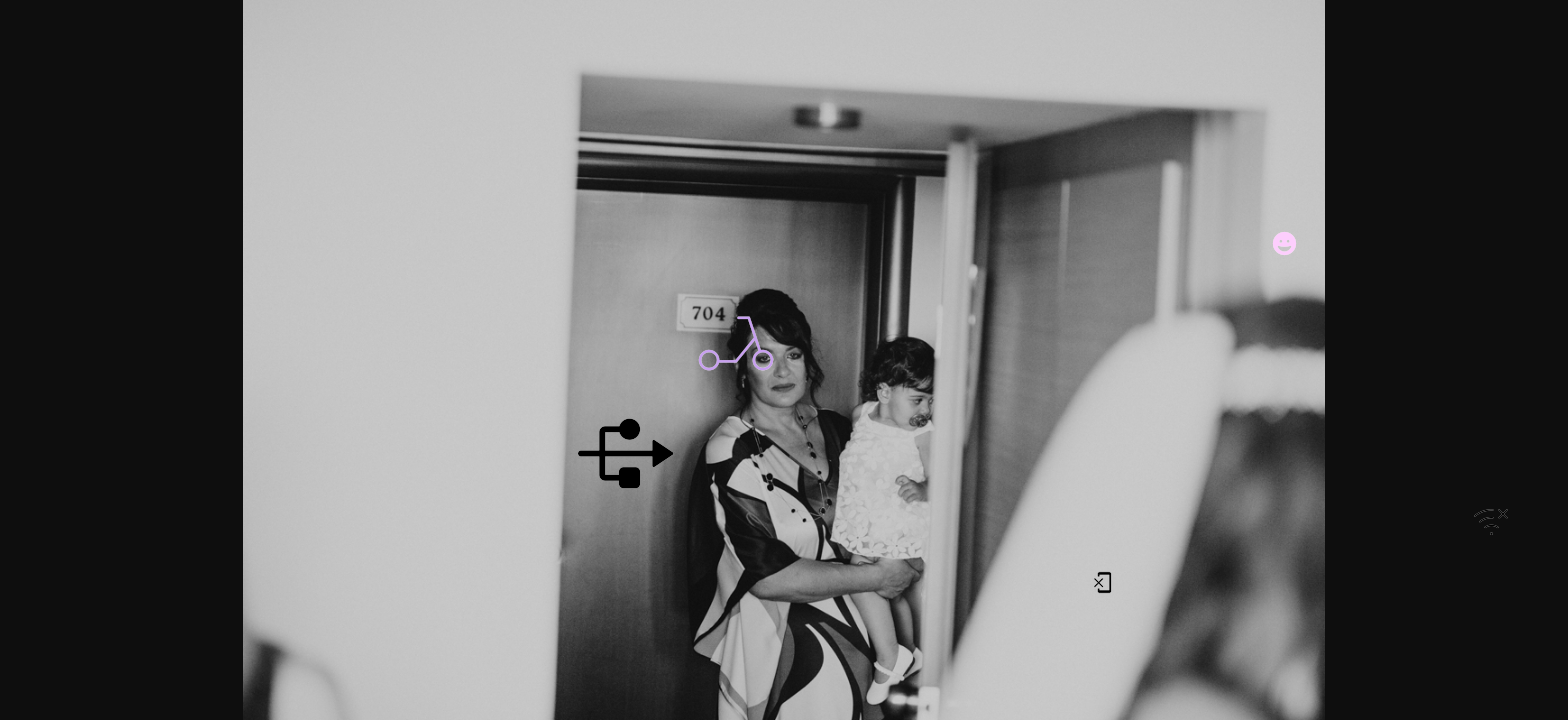  What do you see at coordinates (1284, 243) in the screenshot?
I see `add a reaction or emoji` at bounding box center [1284, 243].